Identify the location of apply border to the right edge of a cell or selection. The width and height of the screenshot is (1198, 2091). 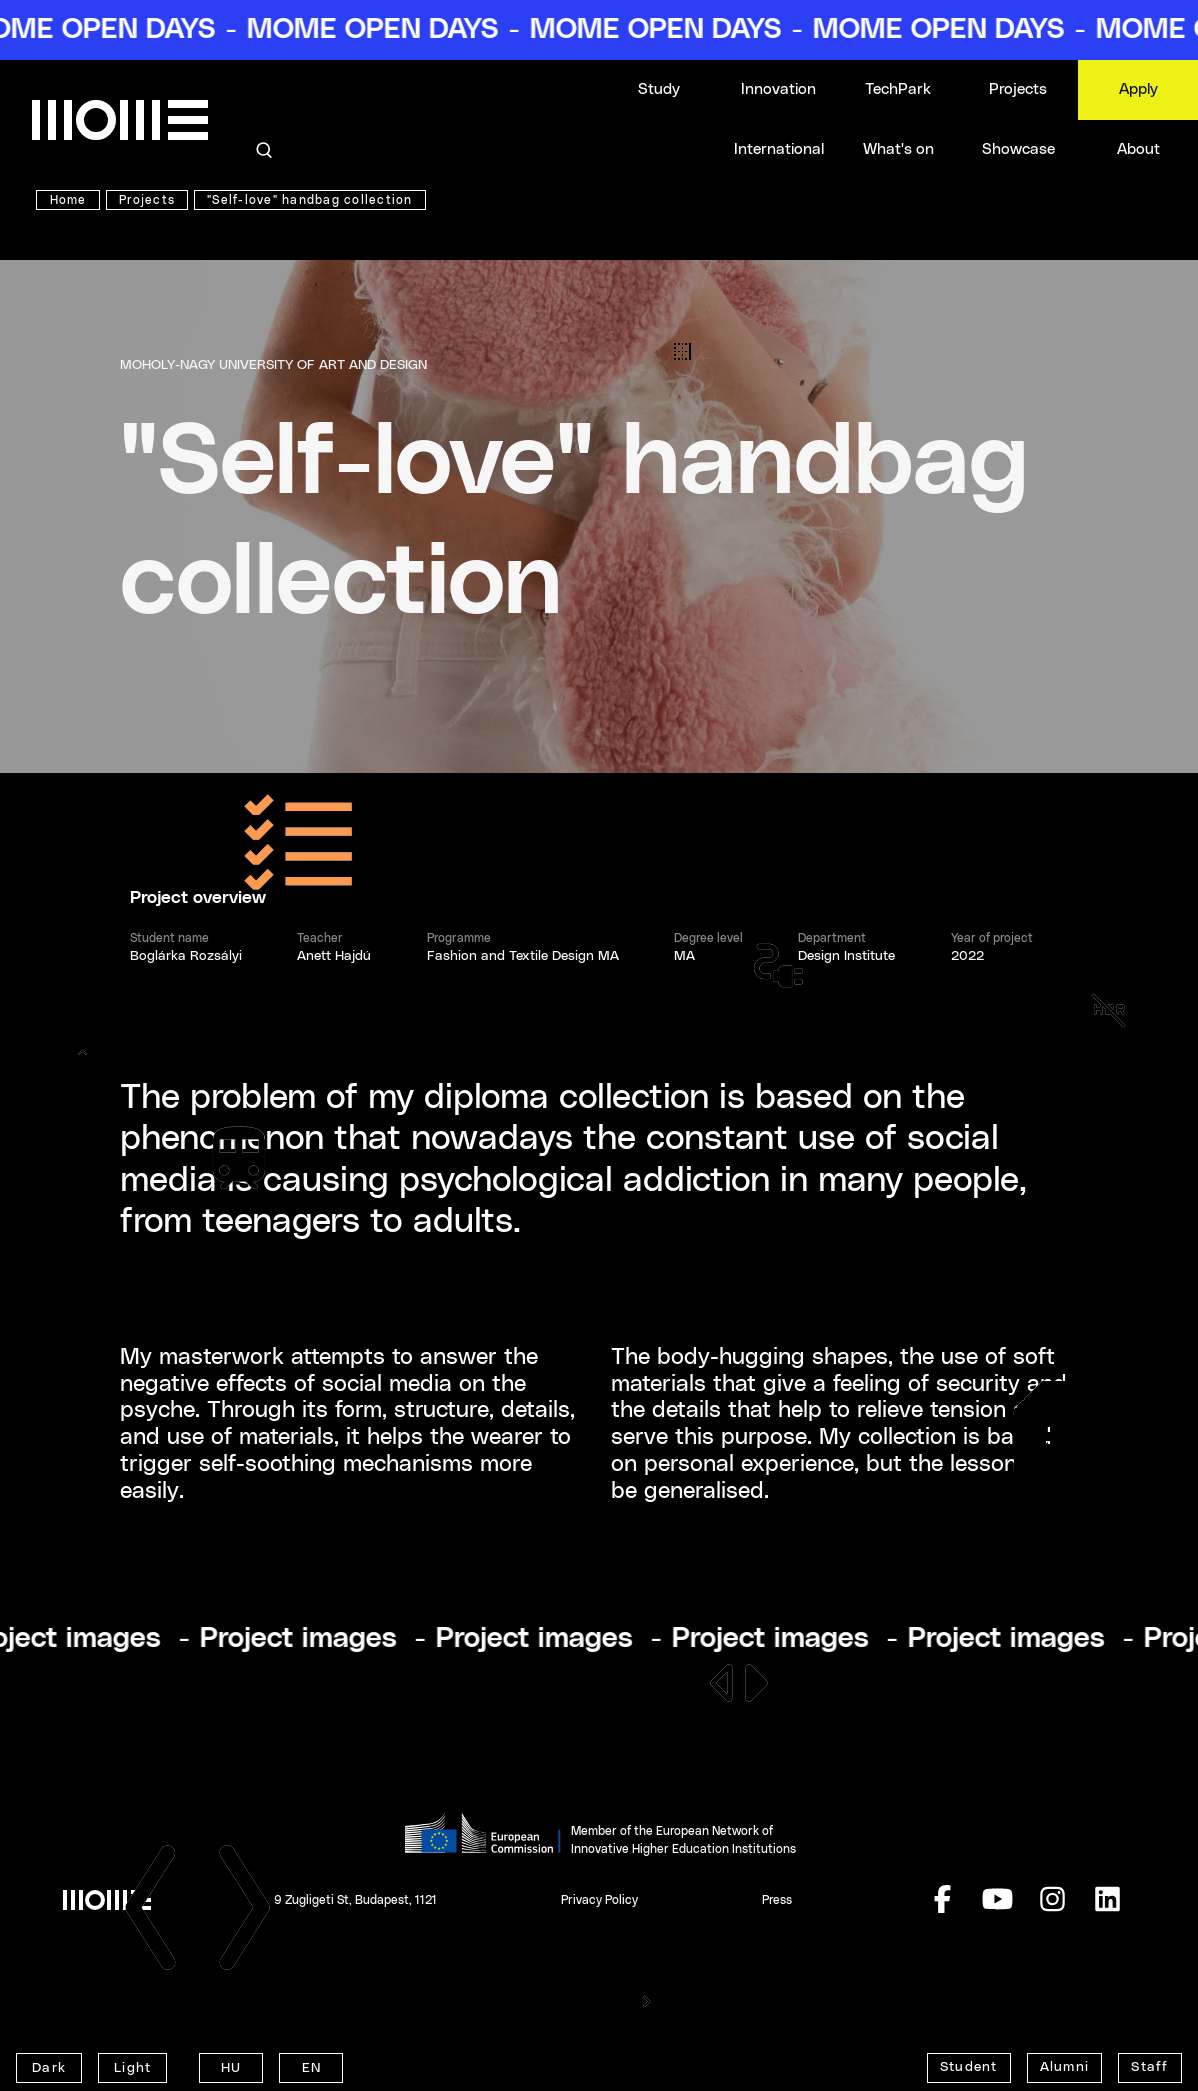
(682, 351).